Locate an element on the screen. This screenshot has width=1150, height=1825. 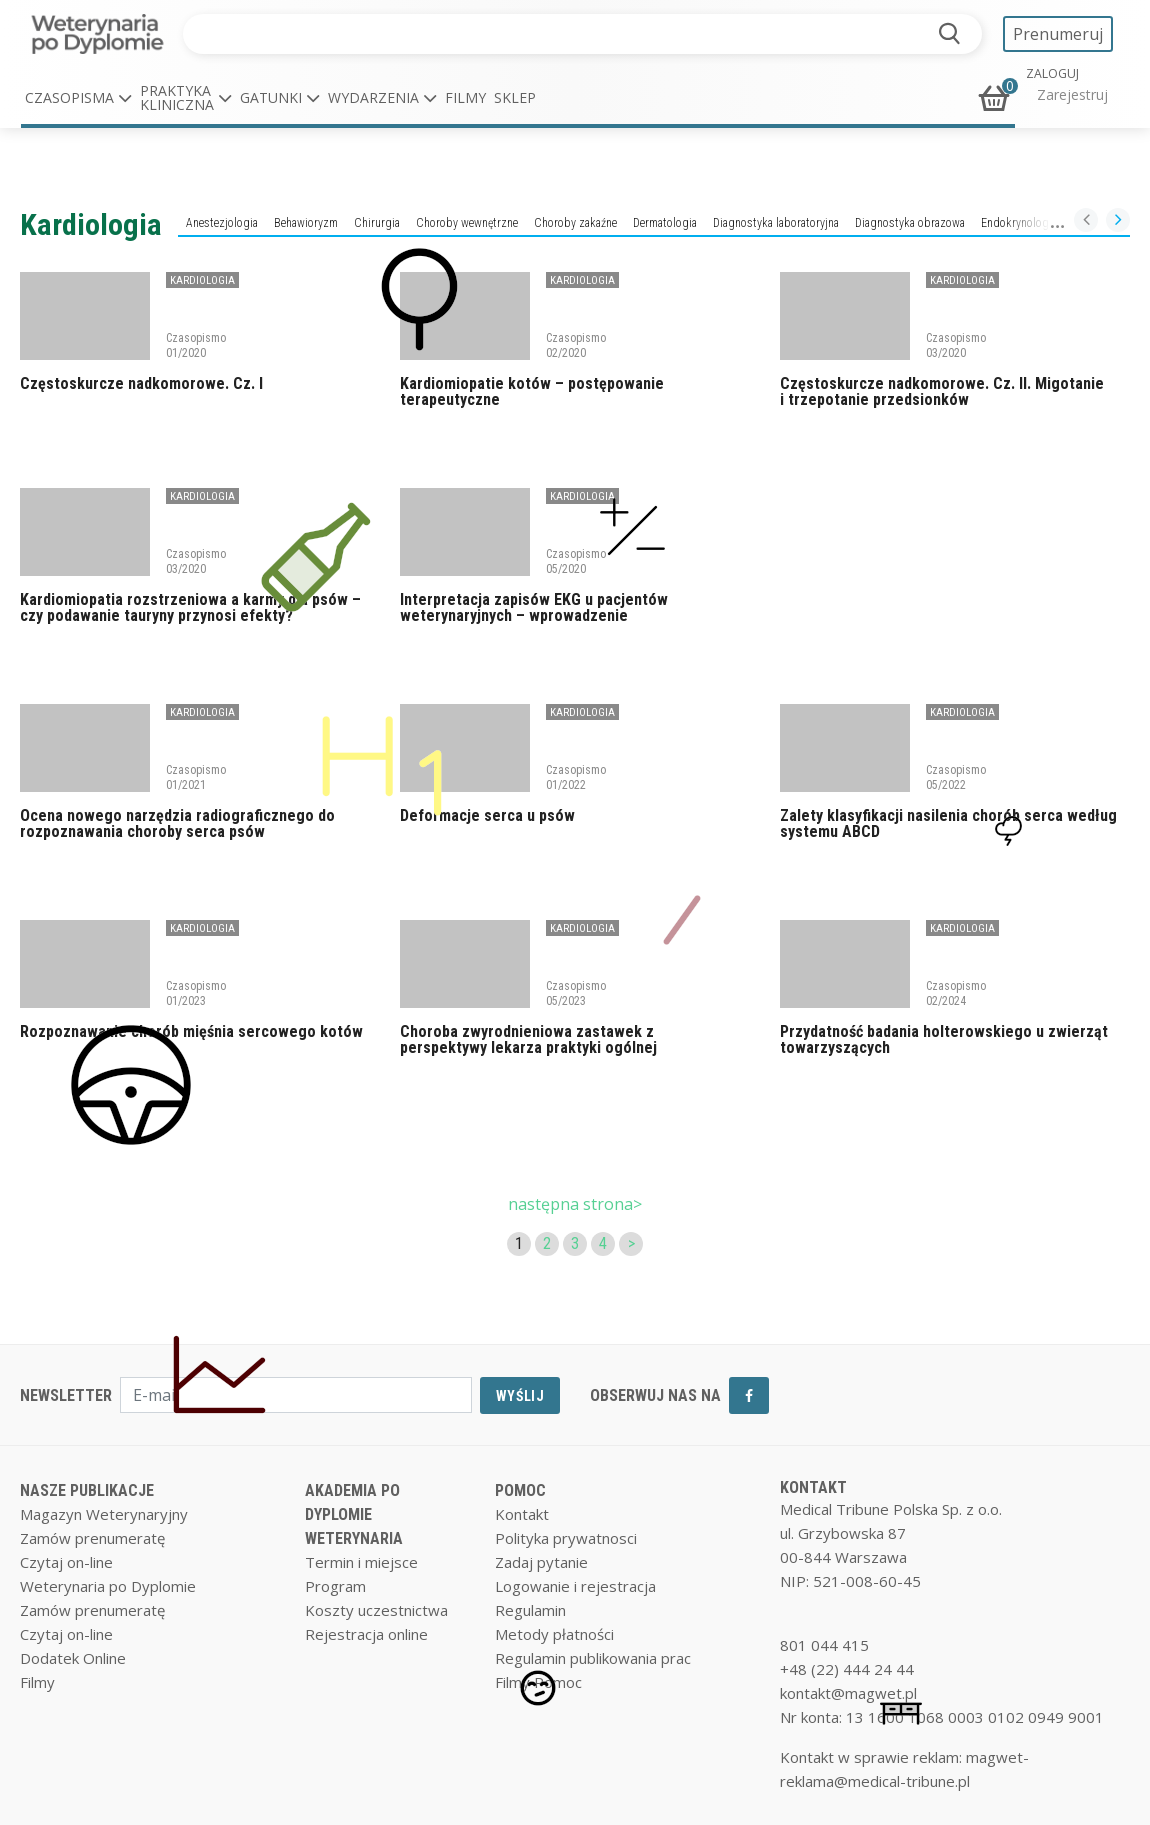
access driving or navigation mode is located at coordinates (131, 1085).